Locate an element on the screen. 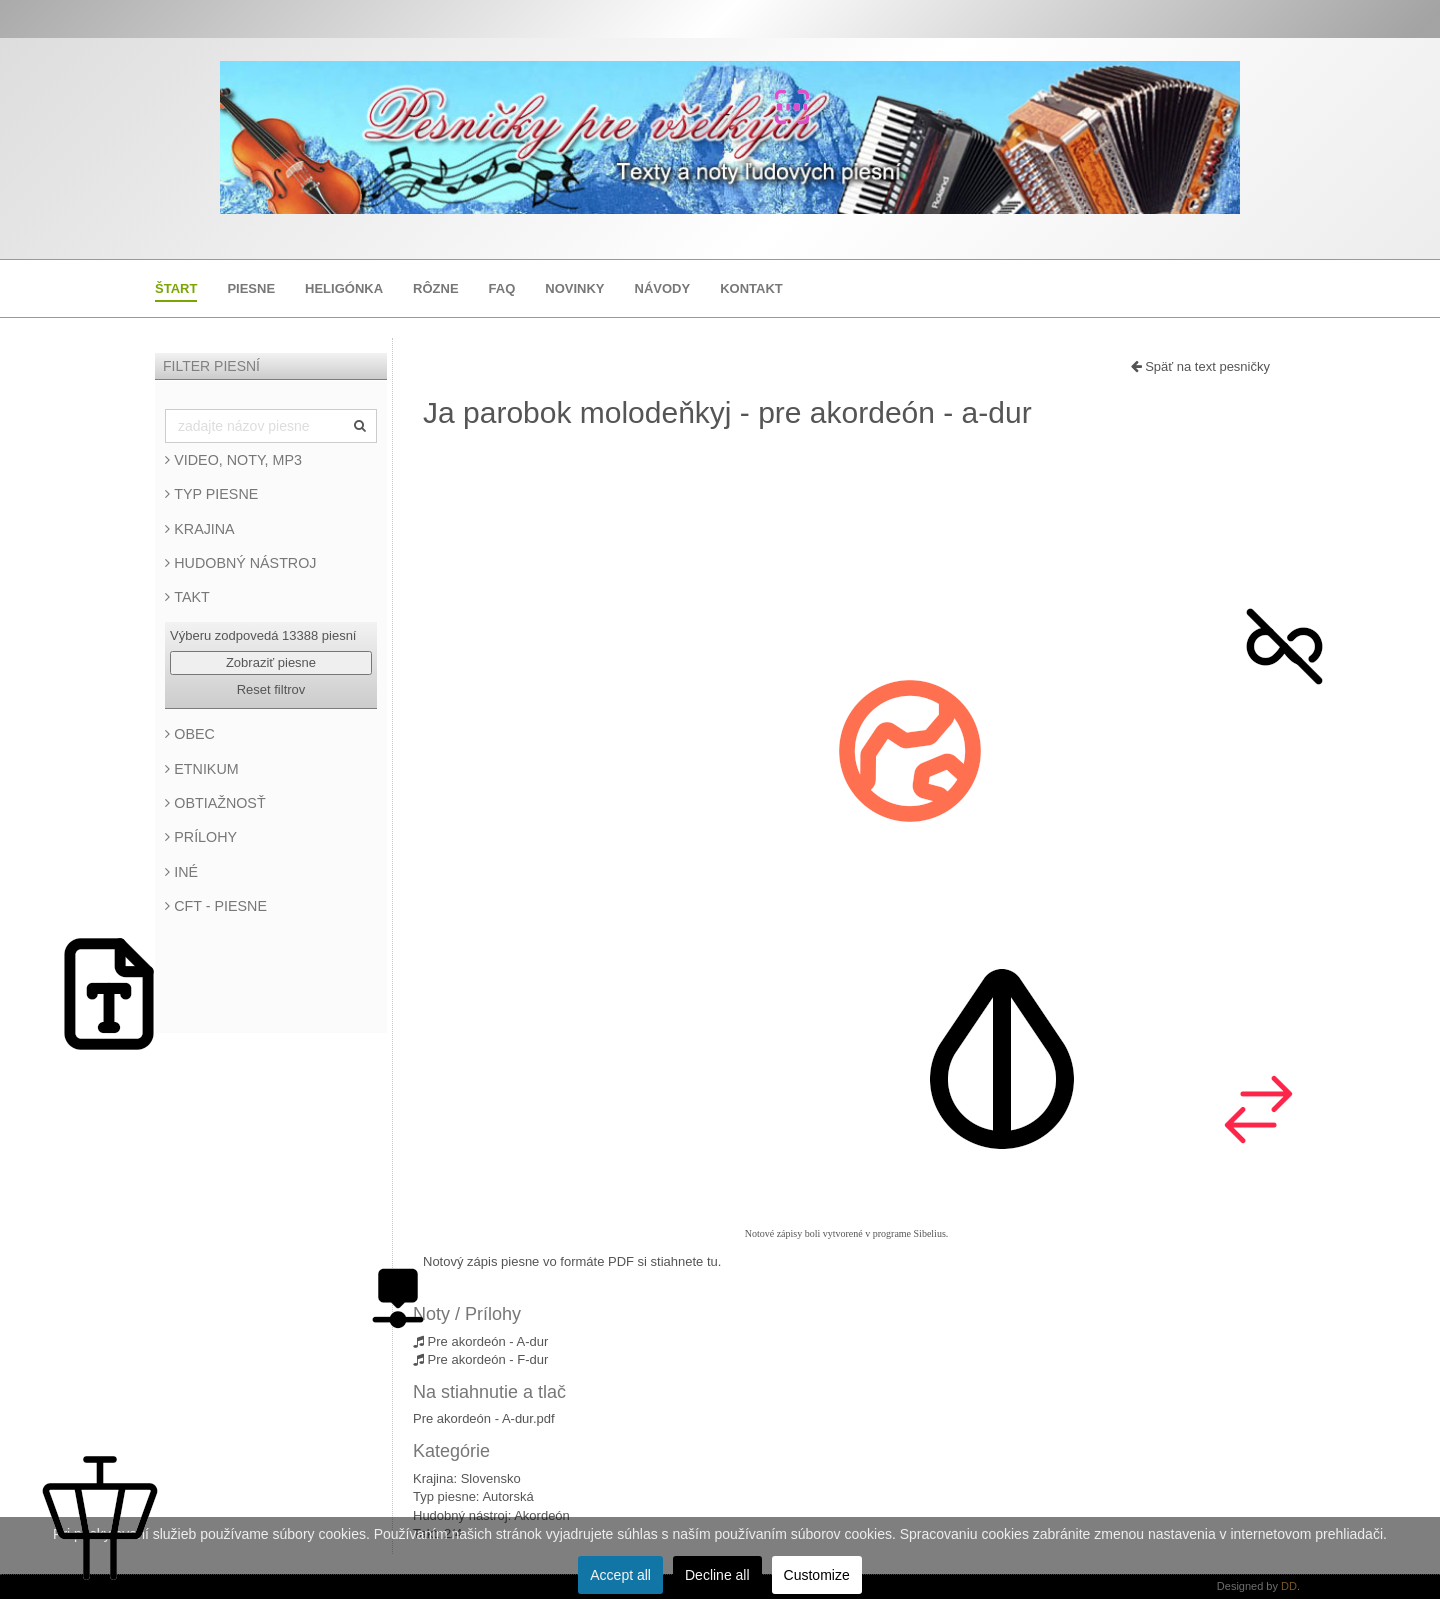  access air traffic control features is located at coordinates (100, 1518).